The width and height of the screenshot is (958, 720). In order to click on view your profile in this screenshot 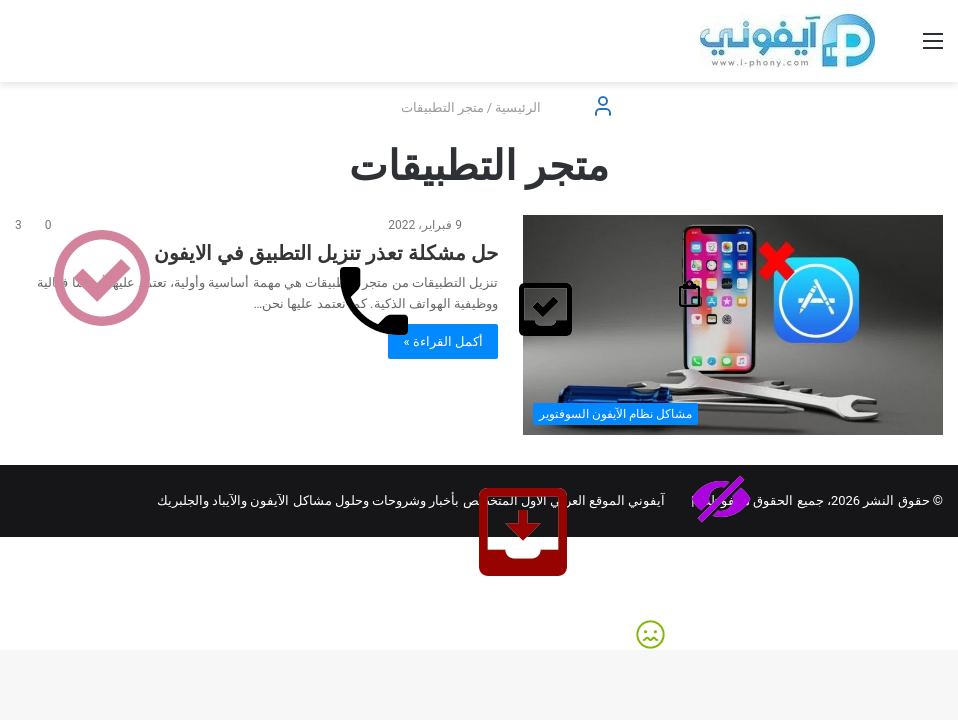, I will do `click(603, 106)`.